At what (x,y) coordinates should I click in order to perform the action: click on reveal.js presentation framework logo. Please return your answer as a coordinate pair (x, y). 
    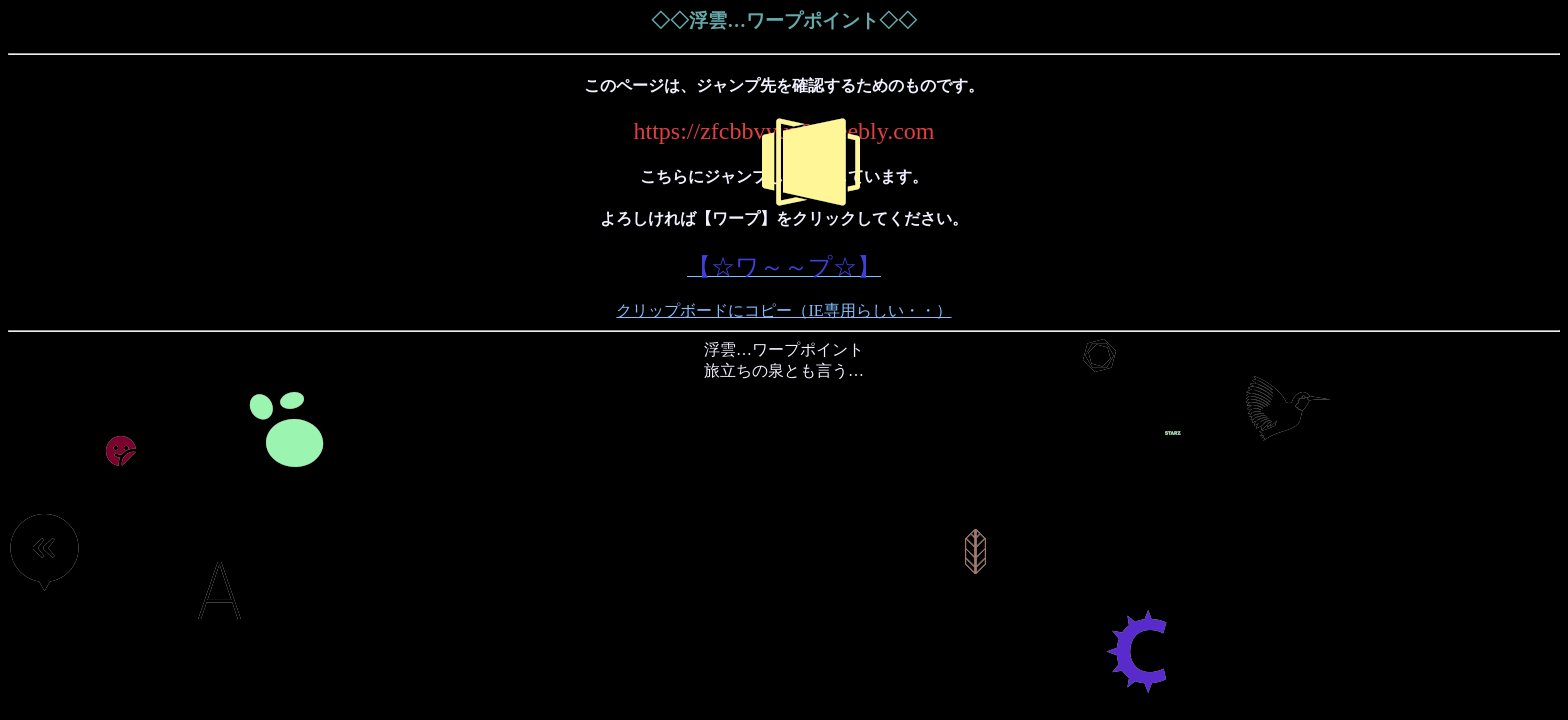
    Looking at the image, I should click on (811, 162).